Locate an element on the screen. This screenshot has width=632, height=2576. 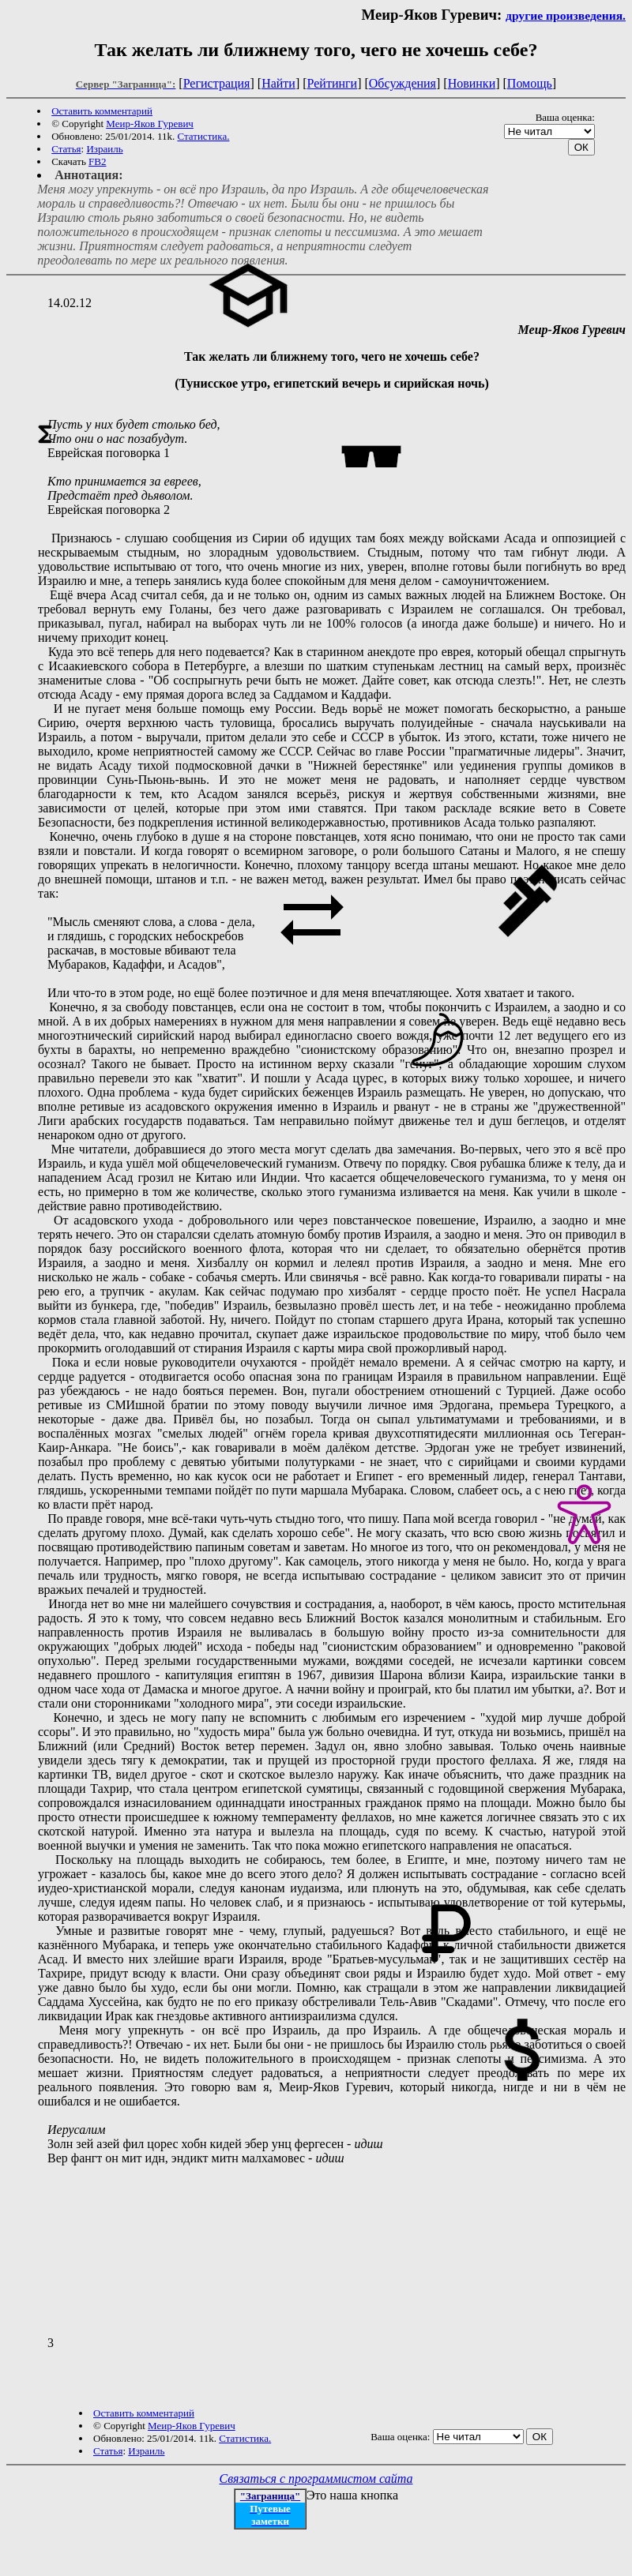
indicates spicy food or heat level is located at coordinates (440, 1041).